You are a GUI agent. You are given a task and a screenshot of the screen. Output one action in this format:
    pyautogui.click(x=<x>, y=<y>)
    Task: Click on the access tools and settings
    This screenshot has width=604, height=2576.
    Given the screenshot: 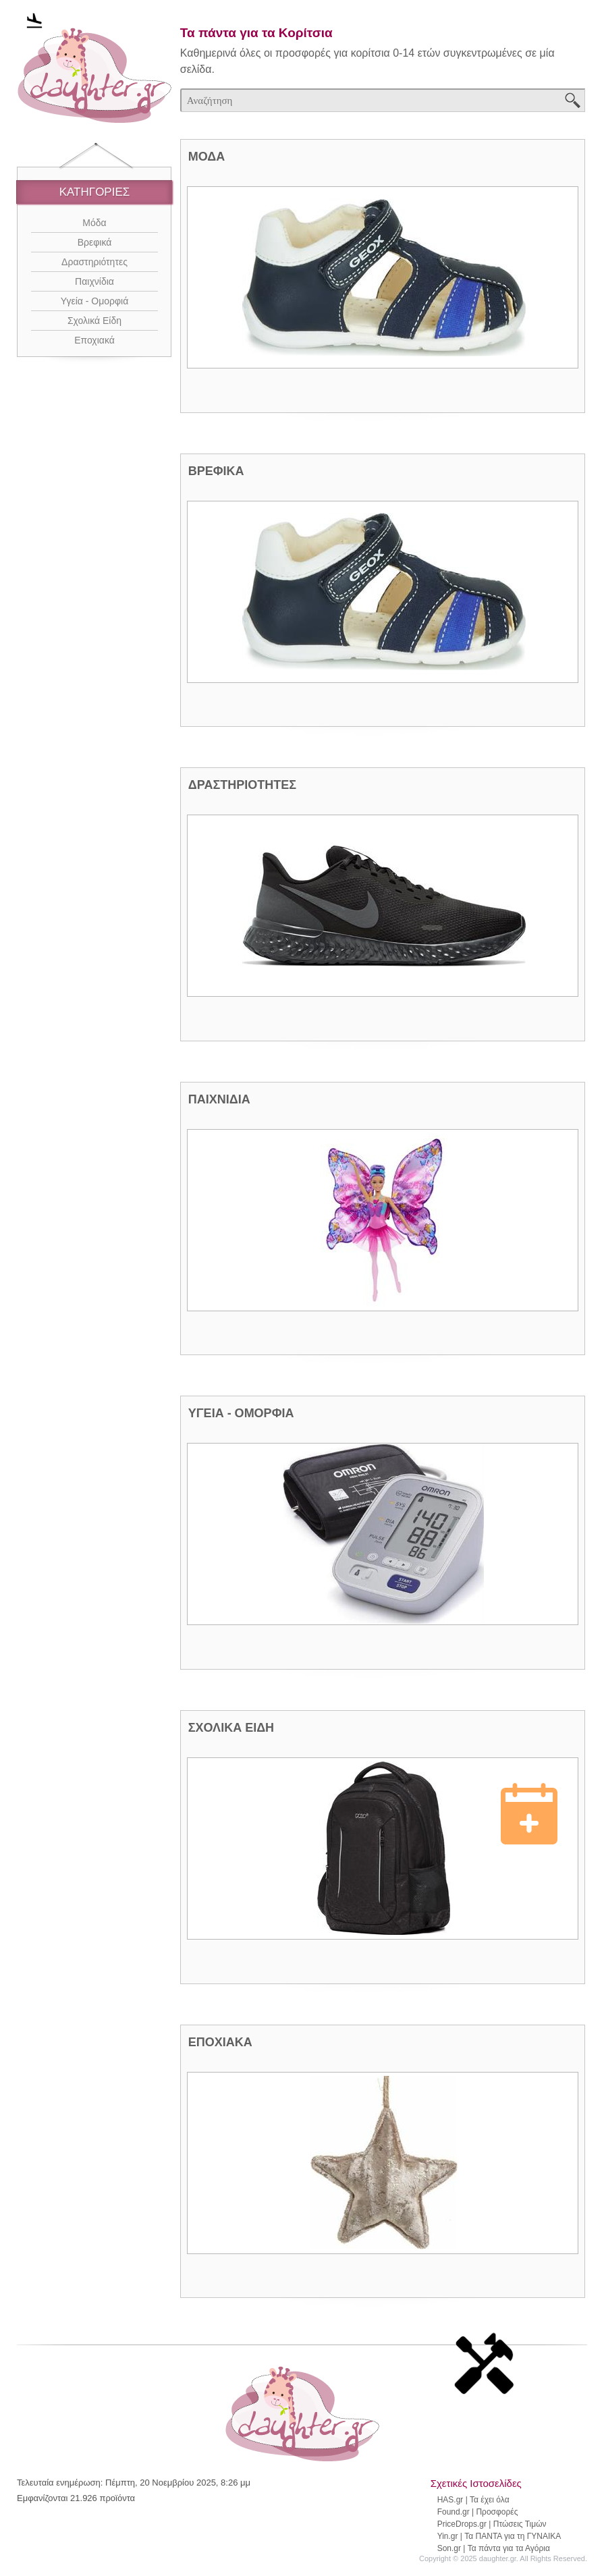 What is the action you would take?
    pyautogui.click(x=484, y=2364)
    